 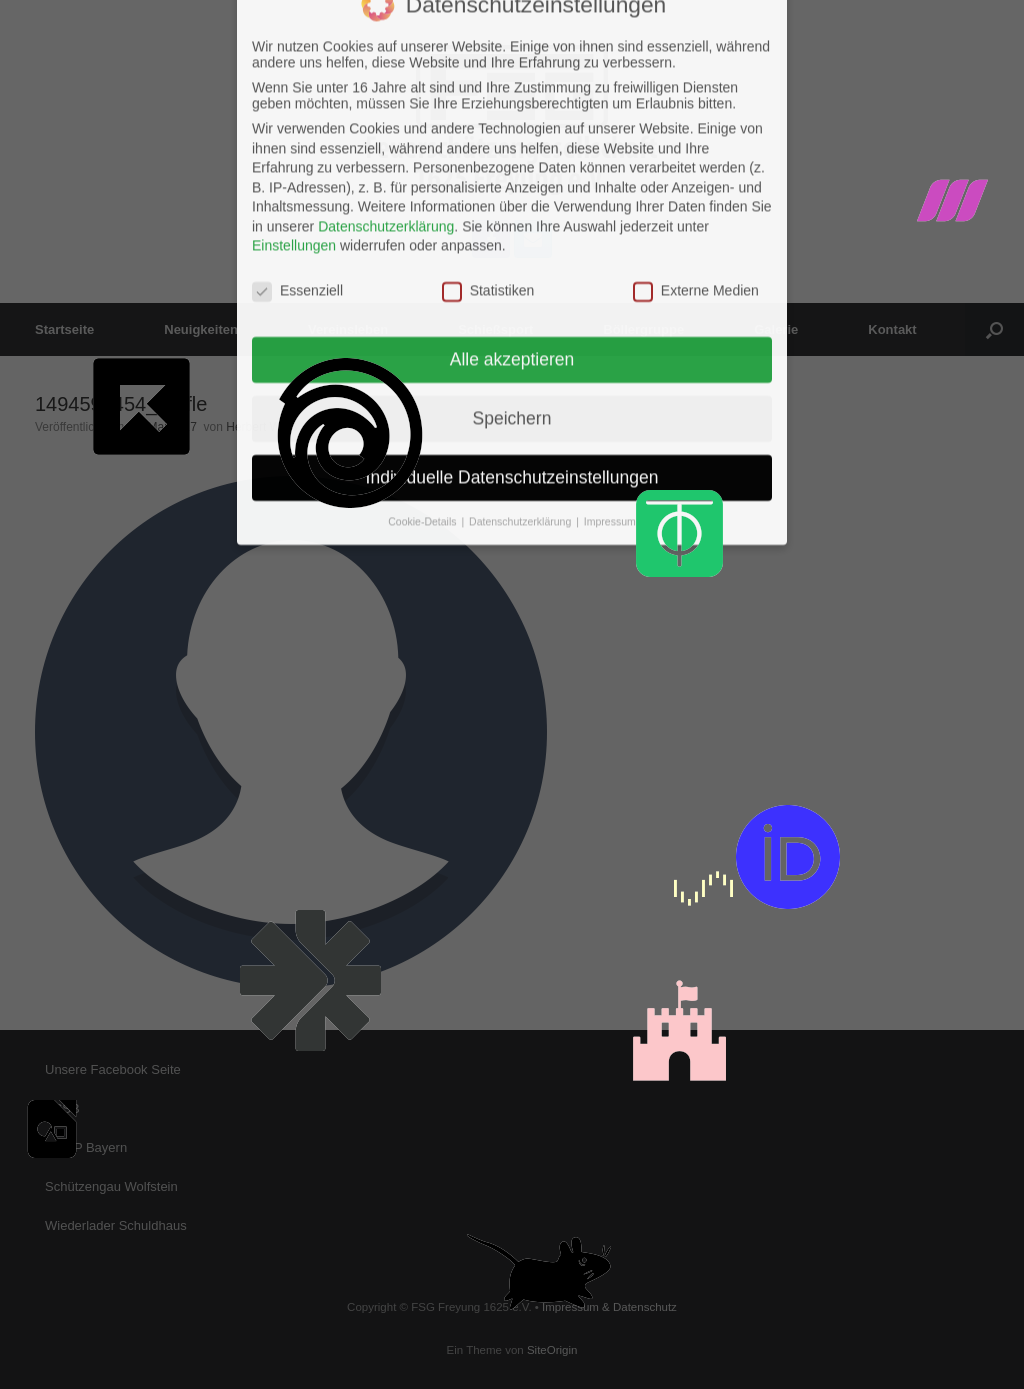 What do you see at coordinates (310, 980) in the screenshot?
I see `open scalar API documentation` at bounding box center [310, 980].